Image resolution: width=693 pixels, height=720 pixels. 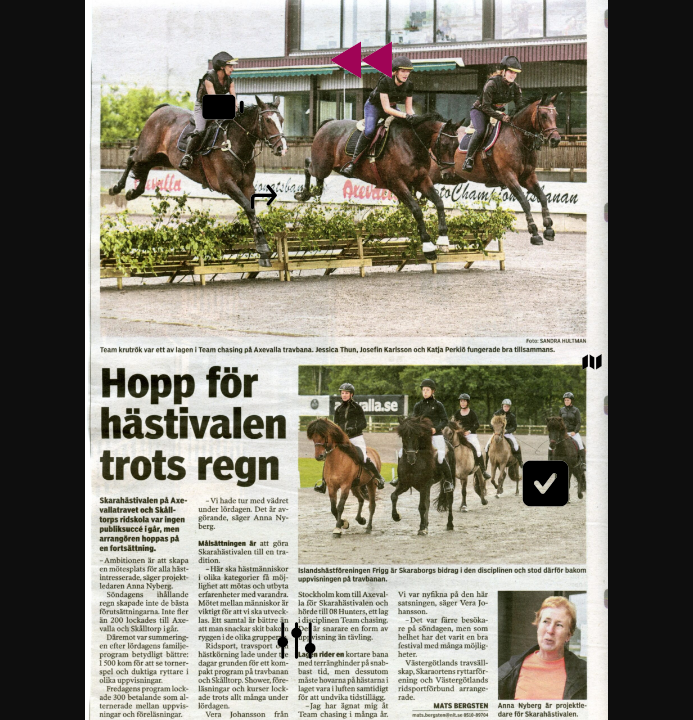 I want to click on skip to previous track, so click(x=361, y=60).